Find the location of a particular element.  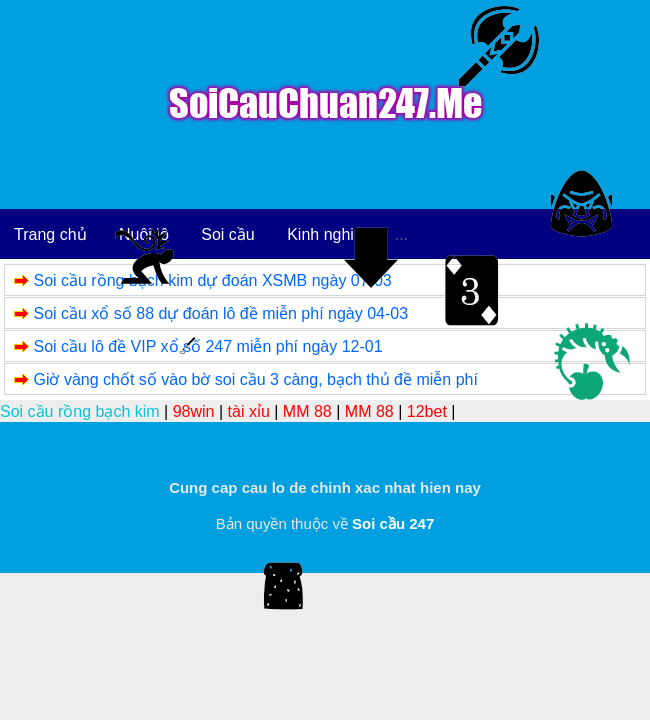

download a file or content is located at coordinates (371, 258).